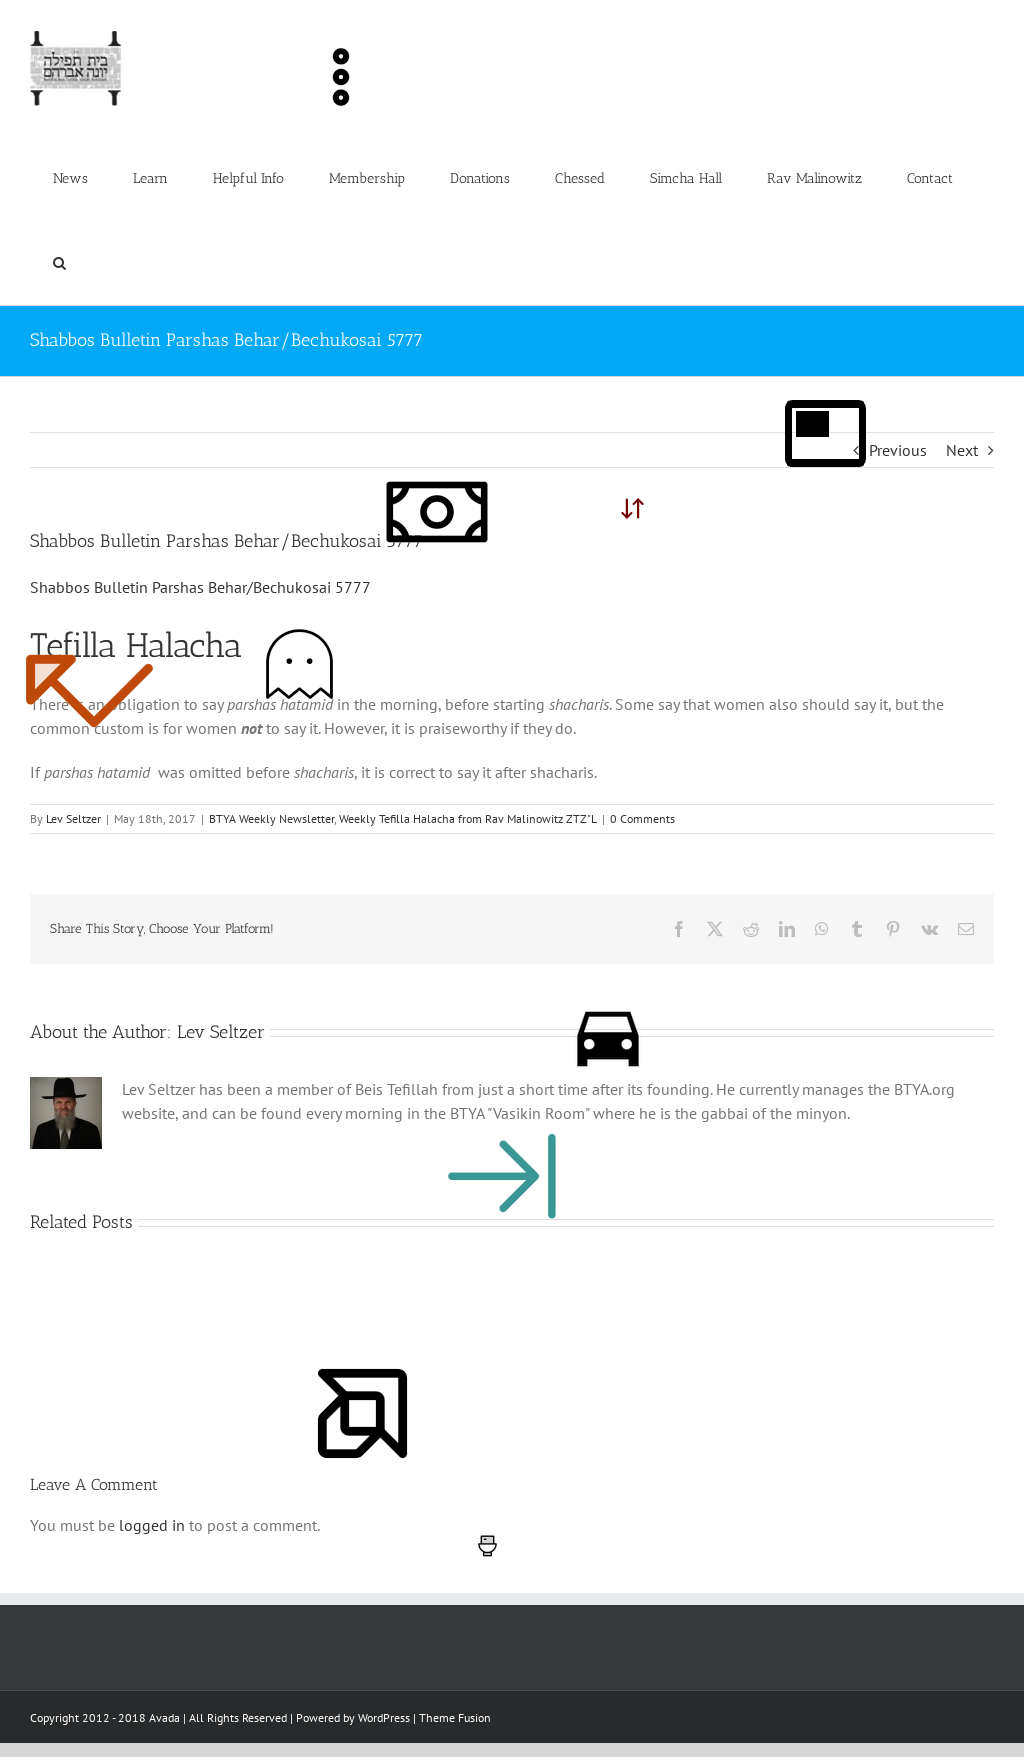 This screenshot has width=1024, height=1757. I want to click on AMD brand logo, so click(362, 1413).